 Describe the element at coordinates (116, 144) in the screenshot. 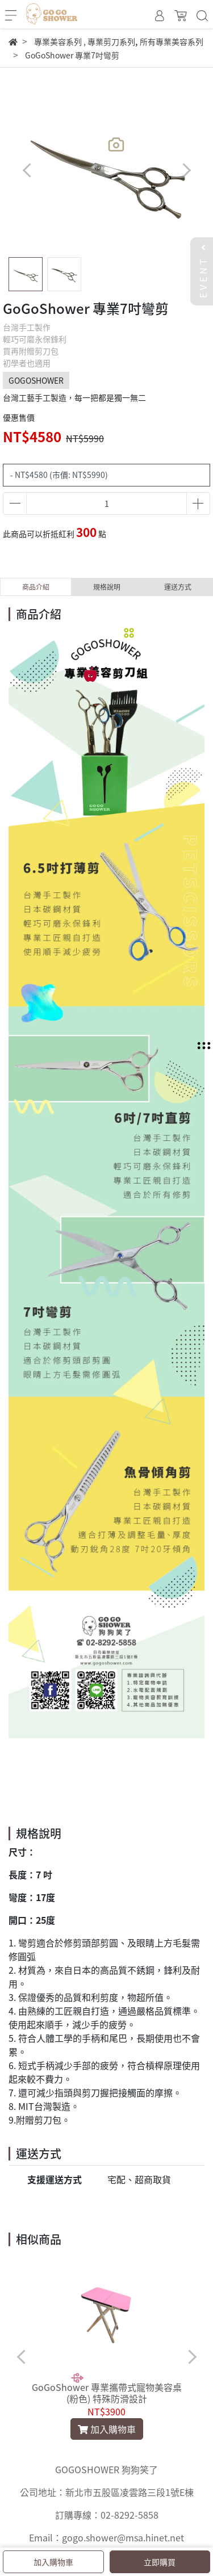

I see `take a photo` at that location.